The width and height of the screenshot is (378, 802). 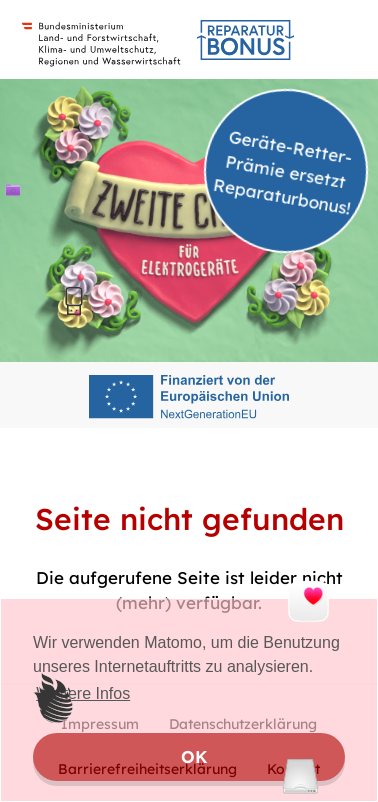 What do you see at coordinates (74, 301) in the screenshot?
I see `eject or safely remove USB drive` at bounding box center [74, 301].